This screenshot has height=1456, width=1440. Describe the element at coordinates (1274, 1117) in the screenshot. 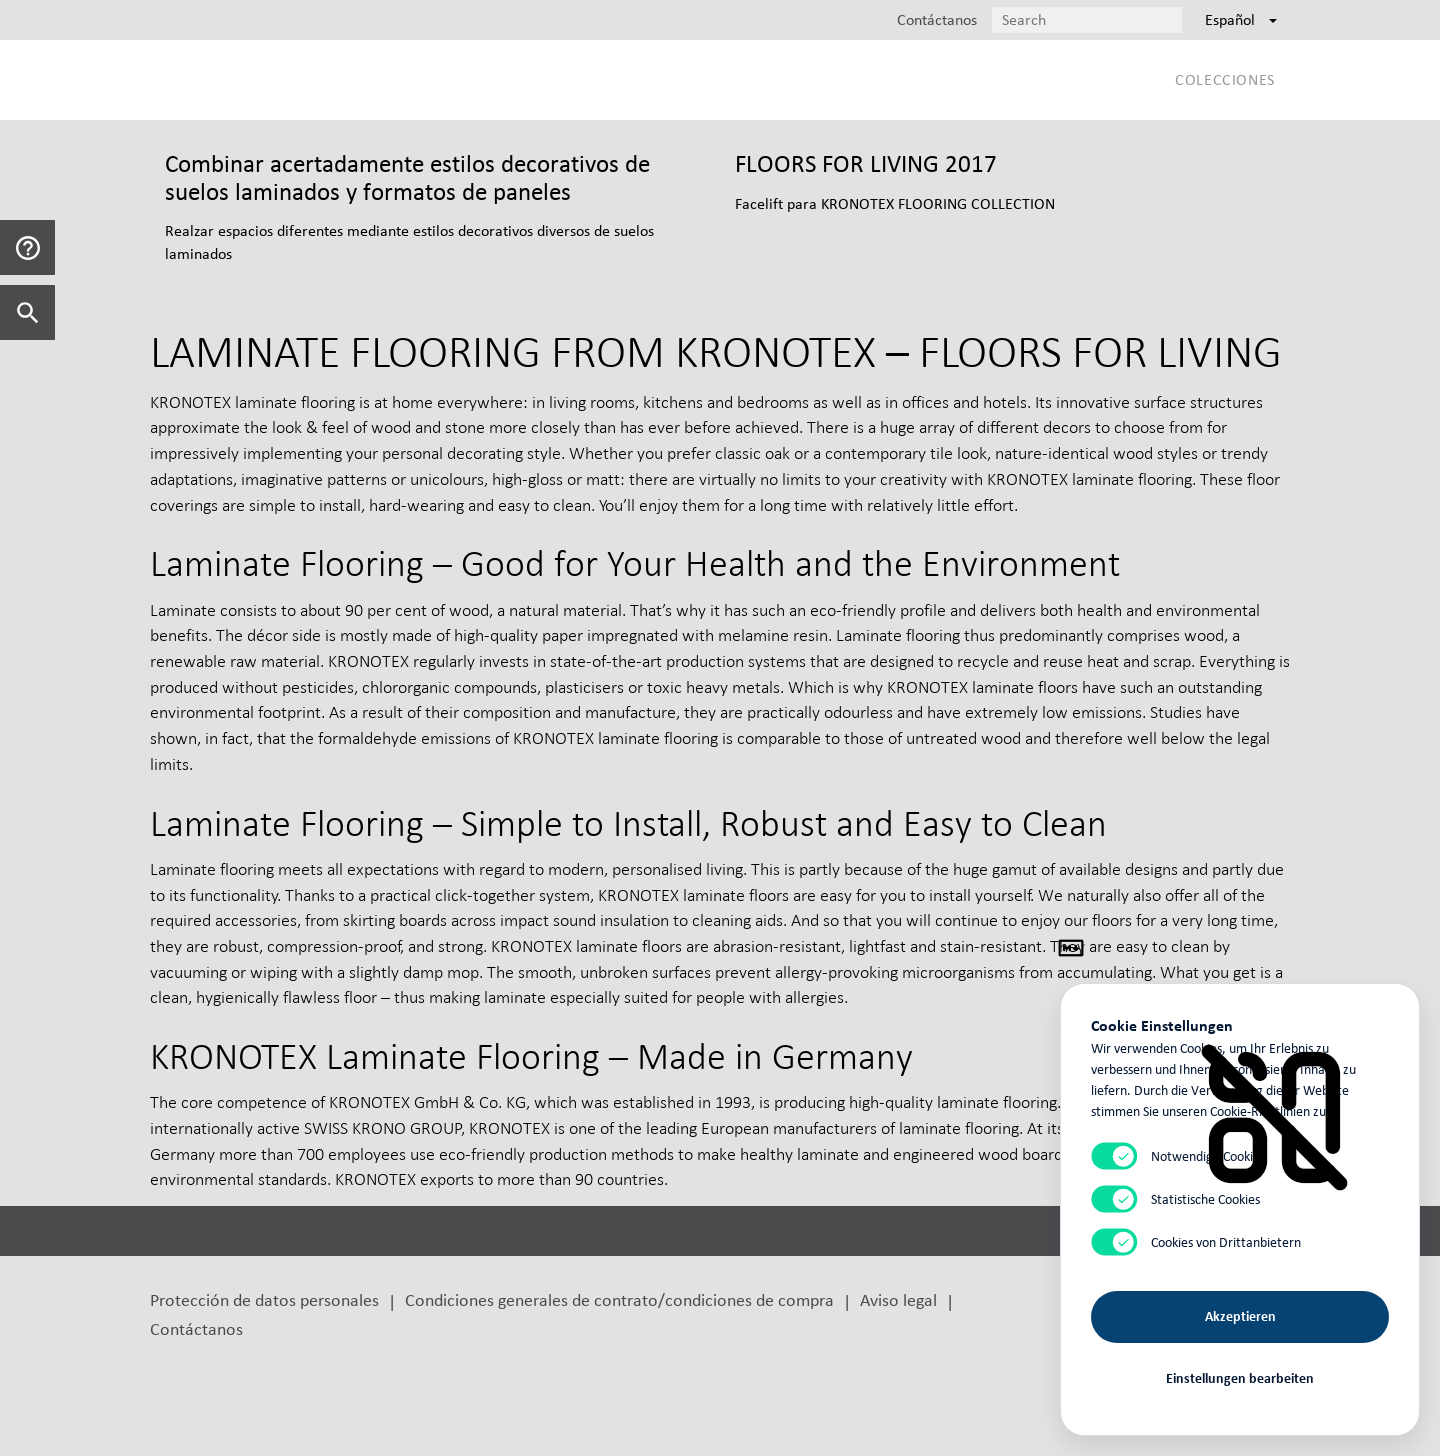

I see `disable layout view` at that location.